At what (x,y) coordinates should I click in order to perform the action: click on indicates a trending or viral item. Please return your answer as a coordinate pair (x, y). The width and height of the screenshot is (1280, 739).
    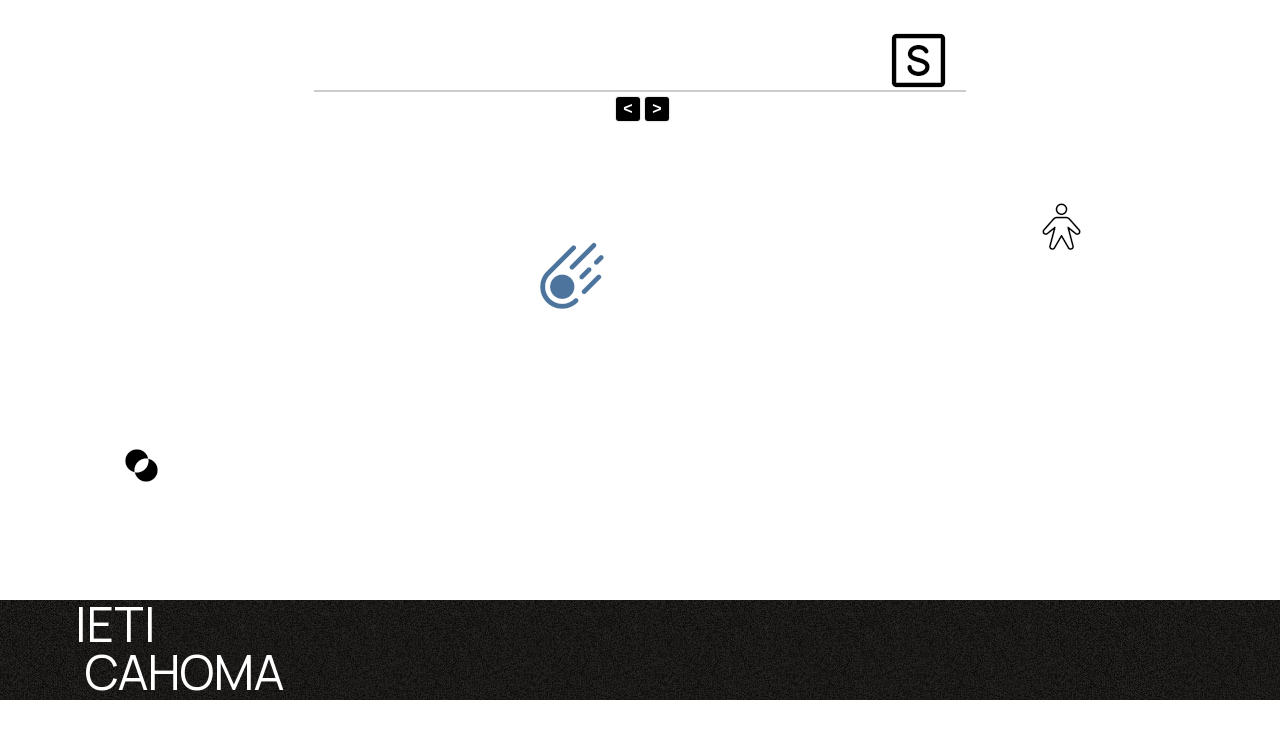
    Looking at the image, I should click on (572, 277).